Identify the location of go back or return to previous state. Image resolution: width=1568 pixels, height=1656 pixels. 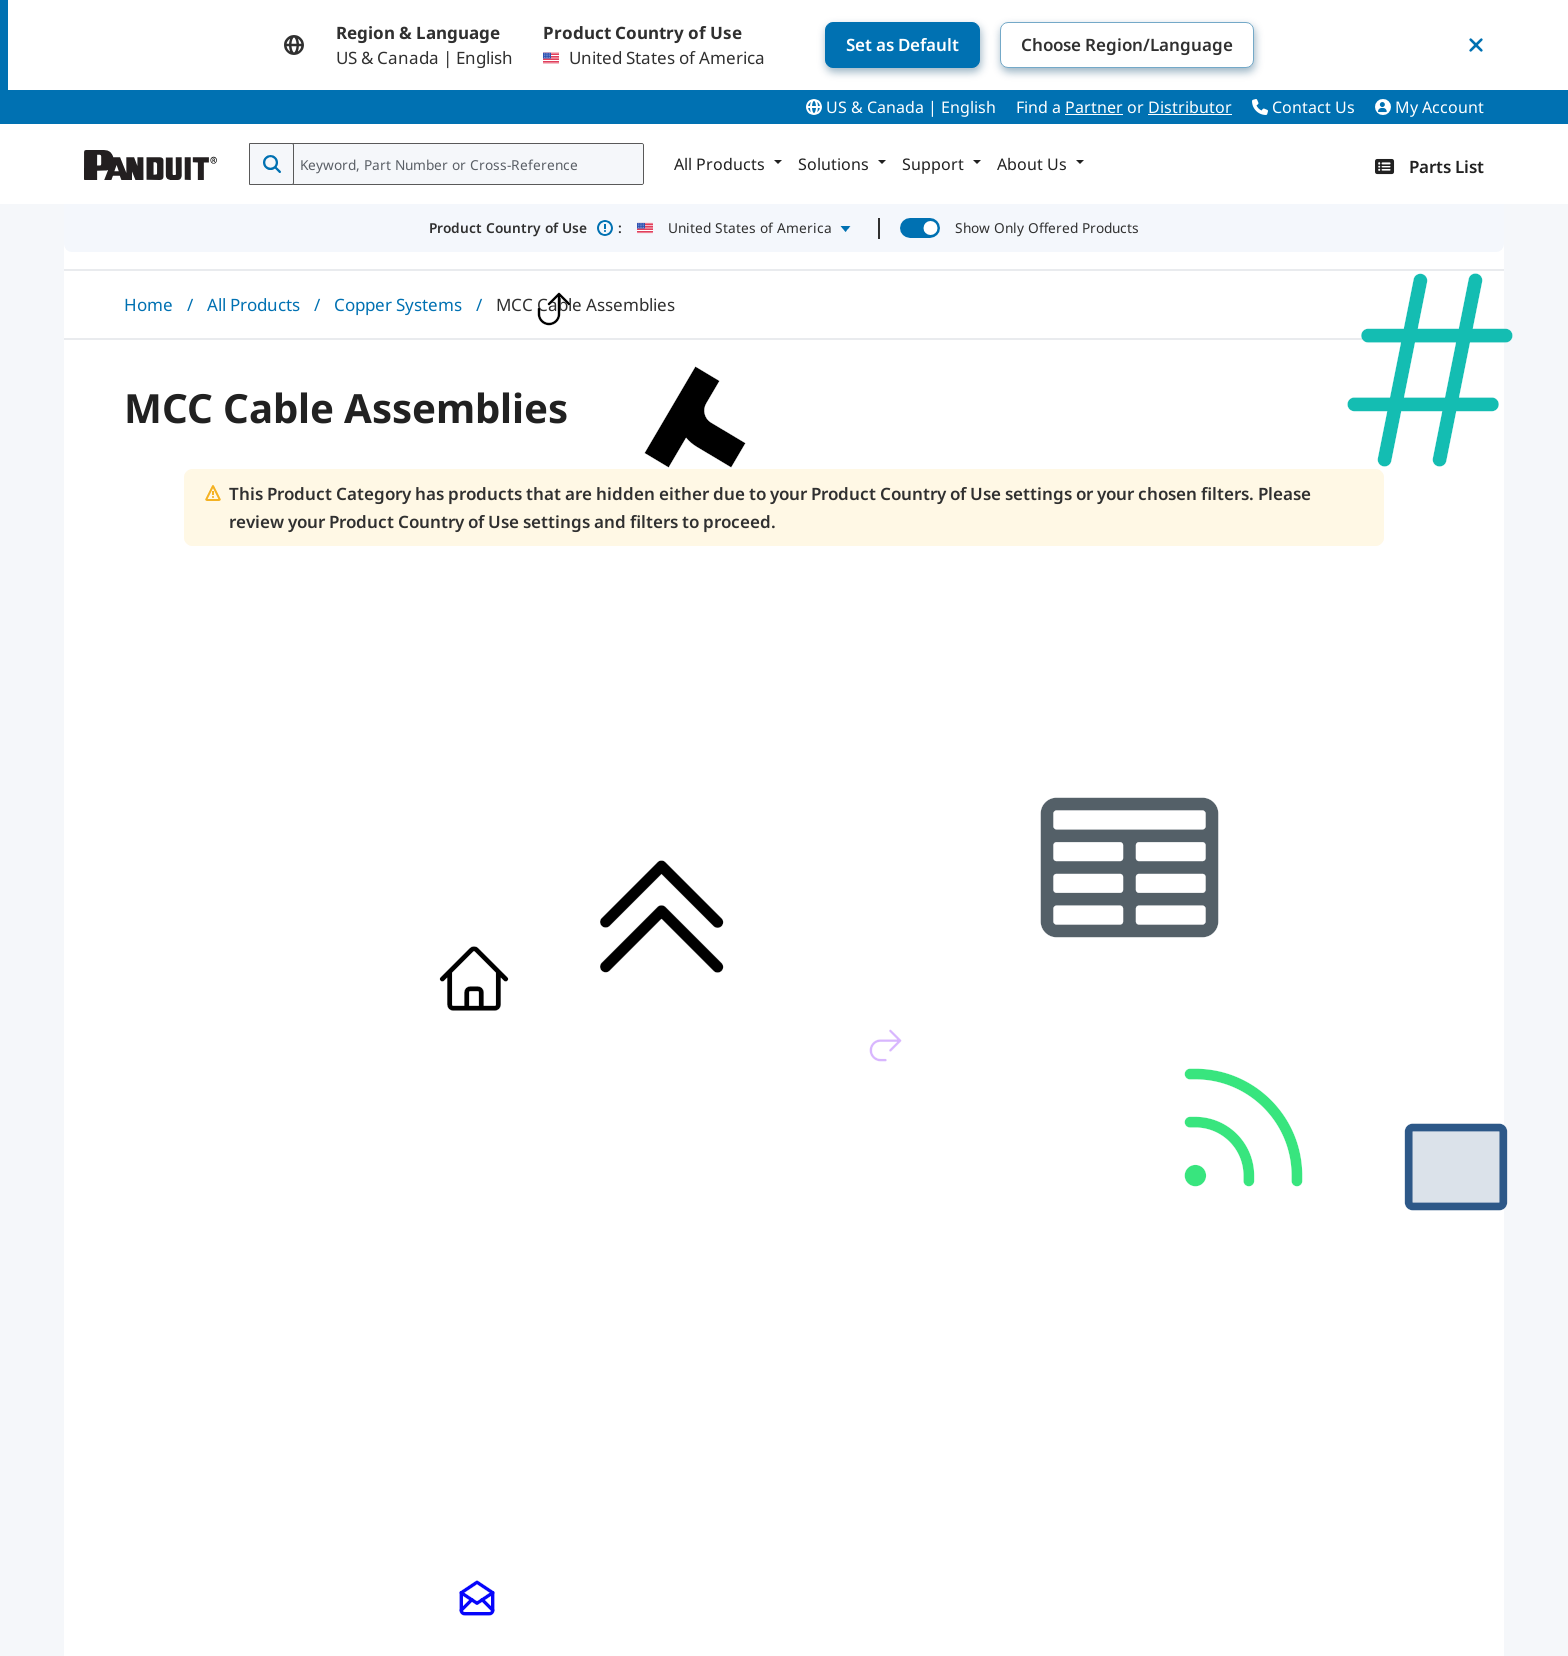
(554, 309).